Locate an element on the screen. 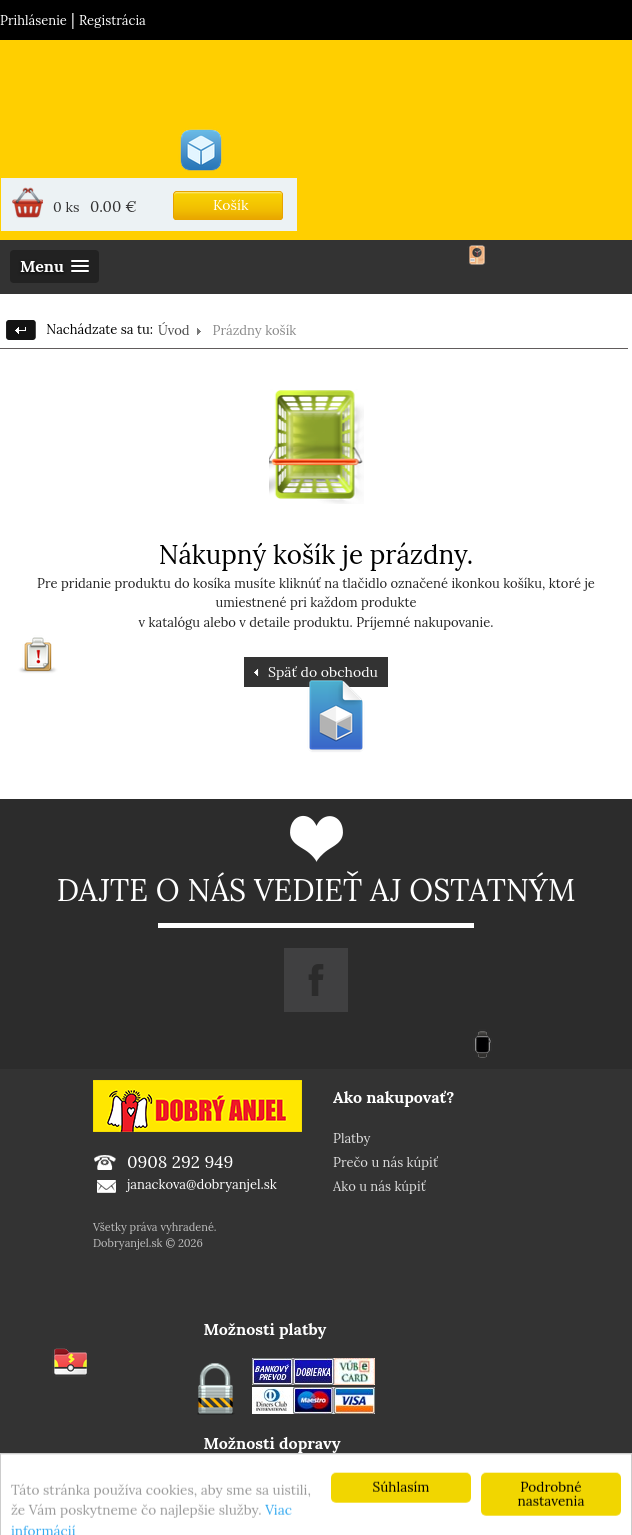 The width and height of the screenshot is (632, 1535). package manager is processing or waiting is located at coordinates (477, 255).